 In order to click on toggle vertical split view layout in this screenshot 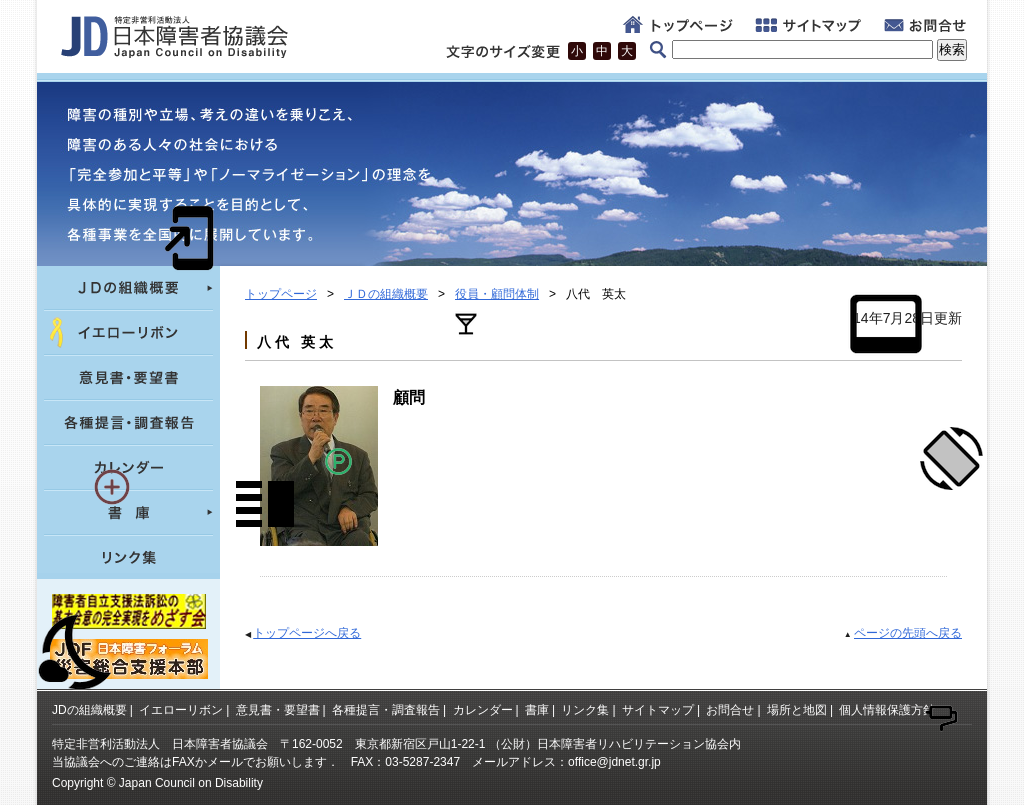, I will do `click(265, 504)`.